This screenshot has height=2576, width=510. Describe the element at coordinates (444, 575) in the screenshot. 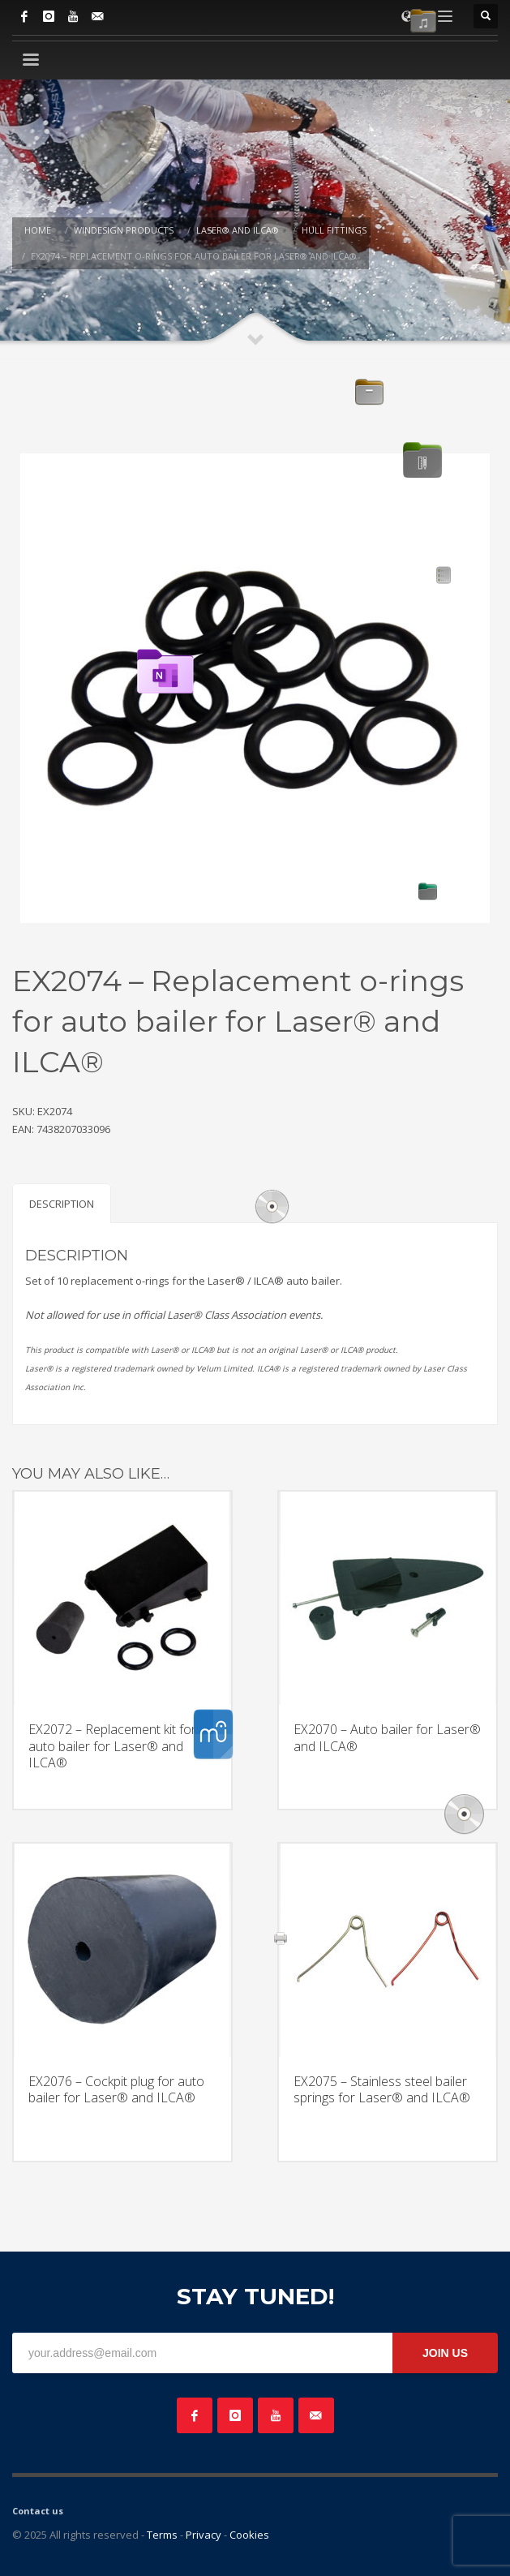

I see `access network server settings` at that location.